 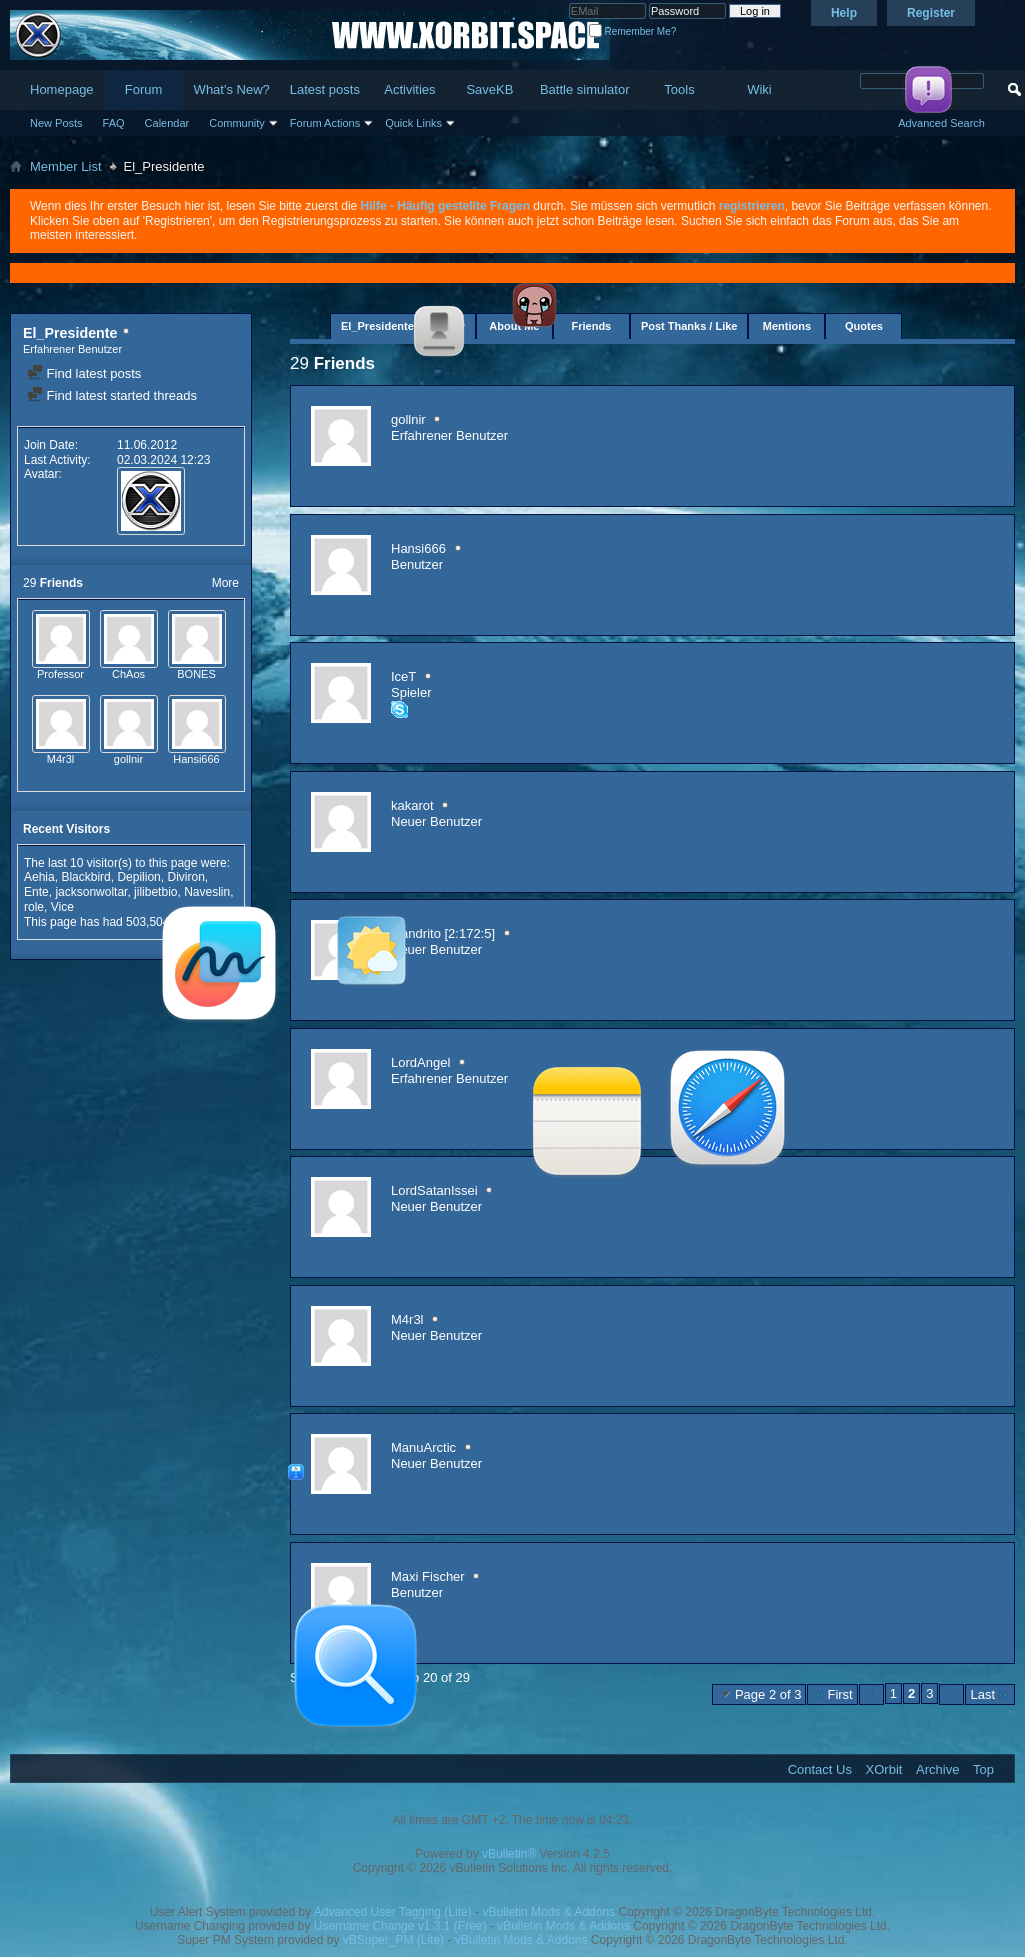 What do you see at coordinates (534, 304) in the screenshot?
I see `launch the binding of isaac: rebirth game` at bounding box center [534, 304].